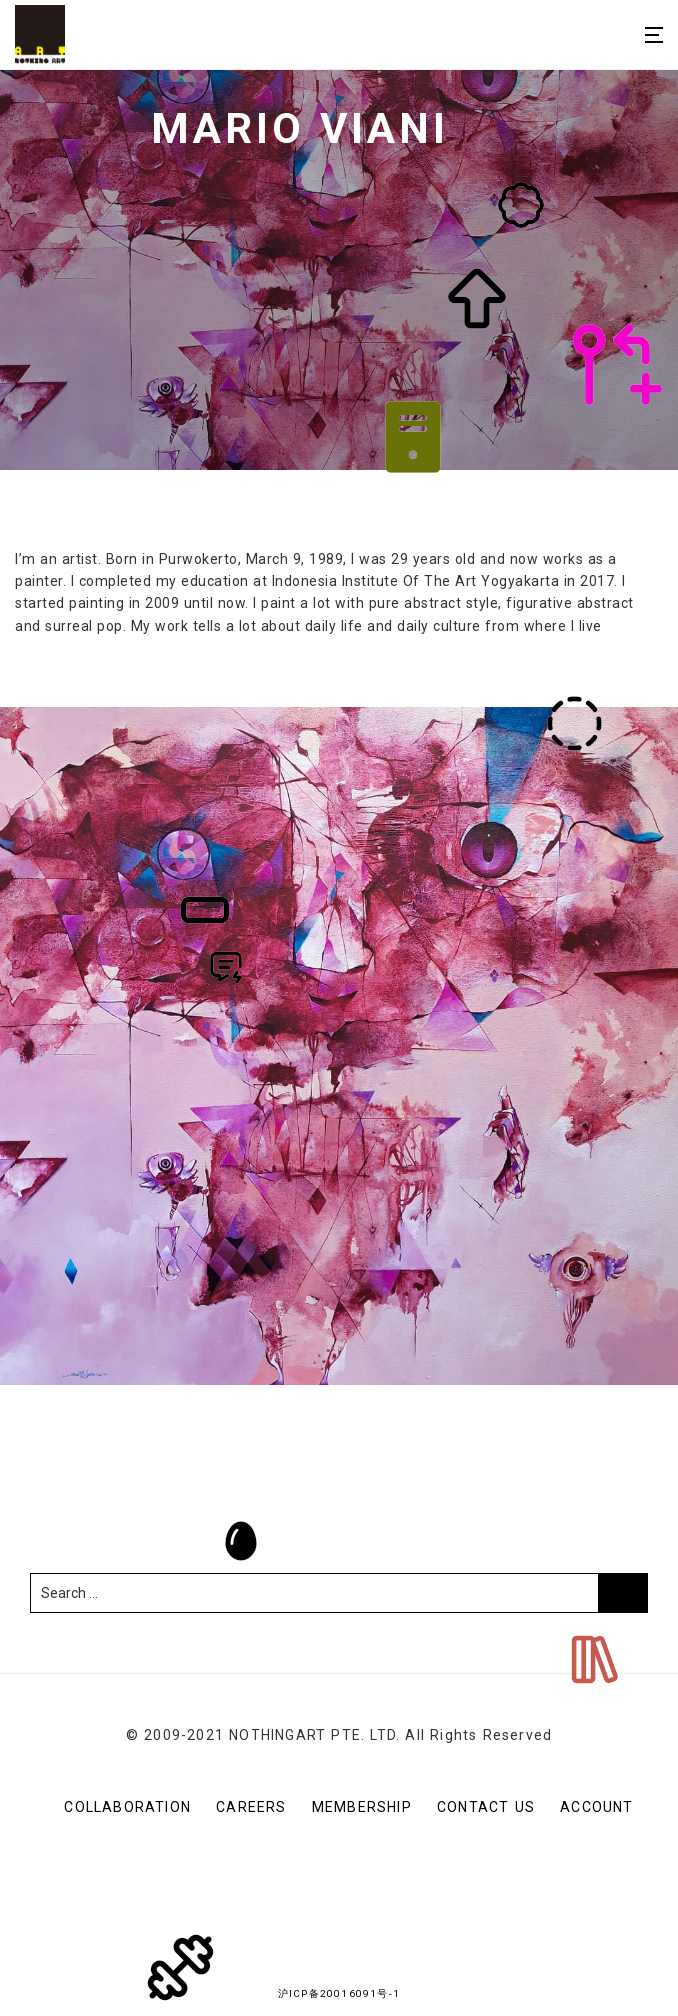 The width and height of the screenshot is (678, 2016). Describe the element at coordinates (413, 437) in the screenshot. I see `access server or desktop computer settings` at that location.